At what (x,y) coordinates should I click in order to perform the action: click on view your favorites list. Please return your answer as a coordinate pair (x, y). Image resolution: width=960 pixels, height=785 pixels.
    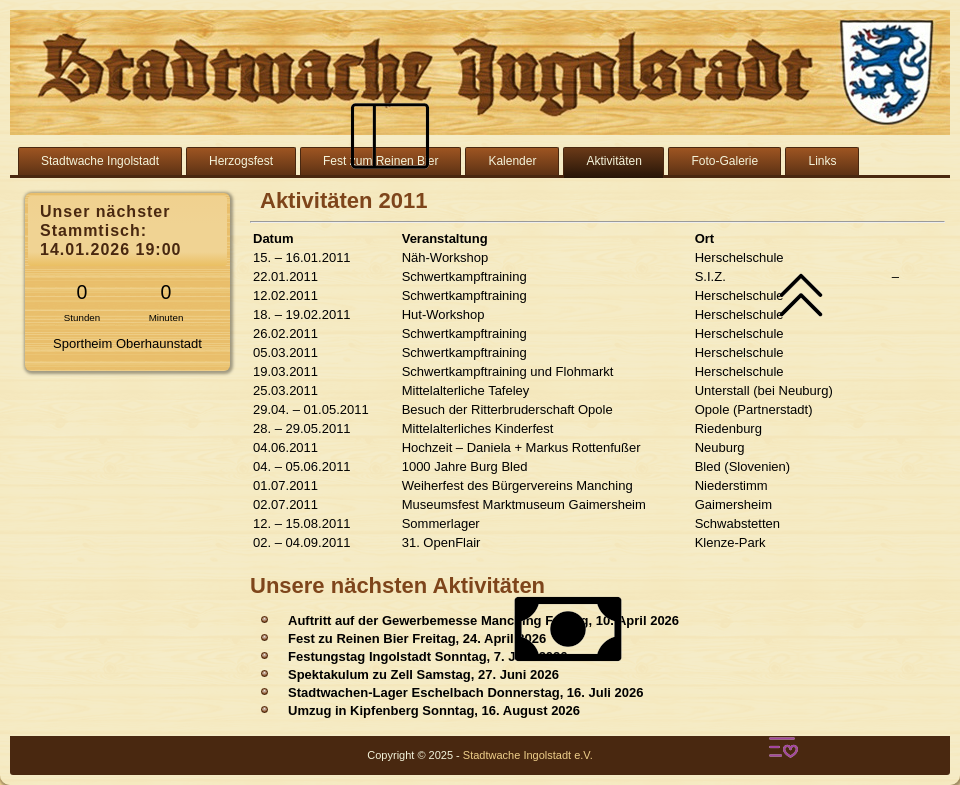
    Looking at the image, I should click on (782, 747).